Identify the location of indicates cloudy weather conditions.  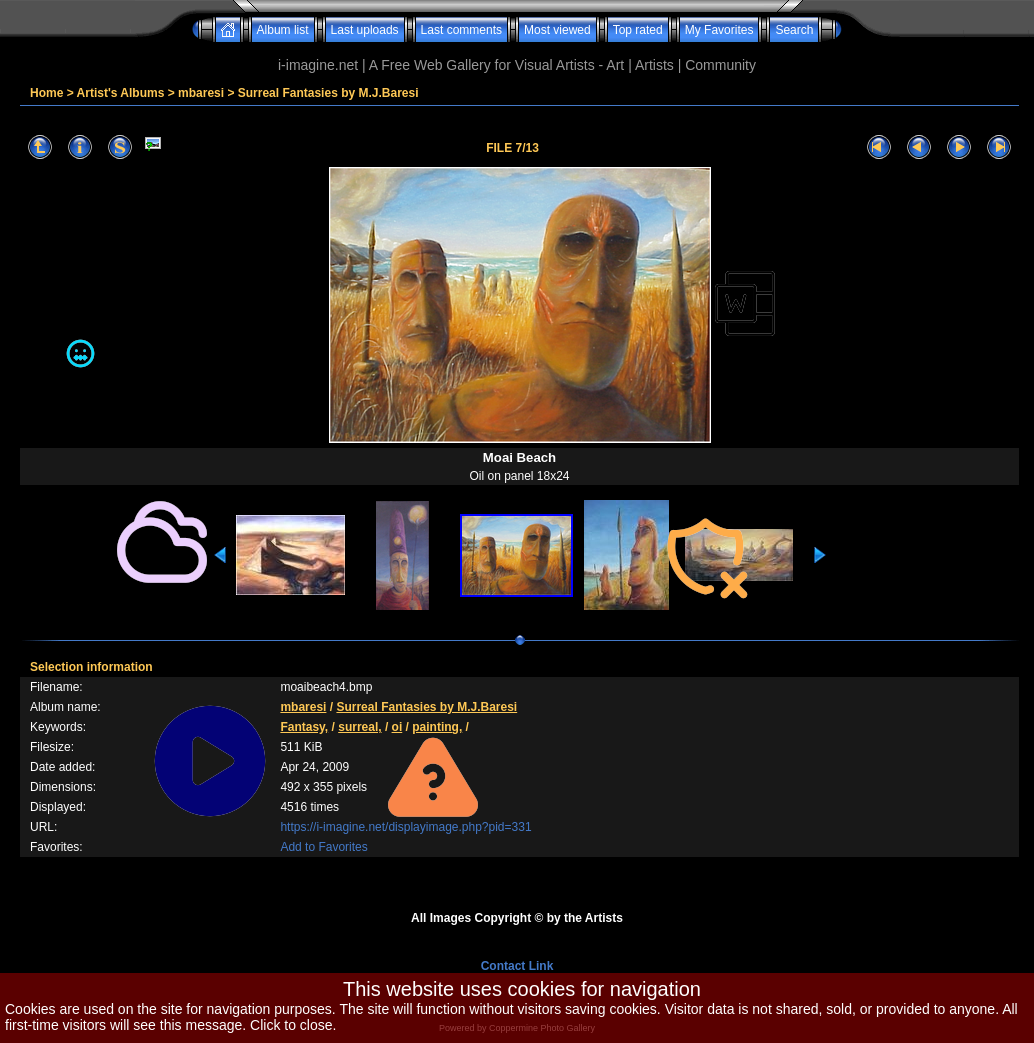
(162, 542).